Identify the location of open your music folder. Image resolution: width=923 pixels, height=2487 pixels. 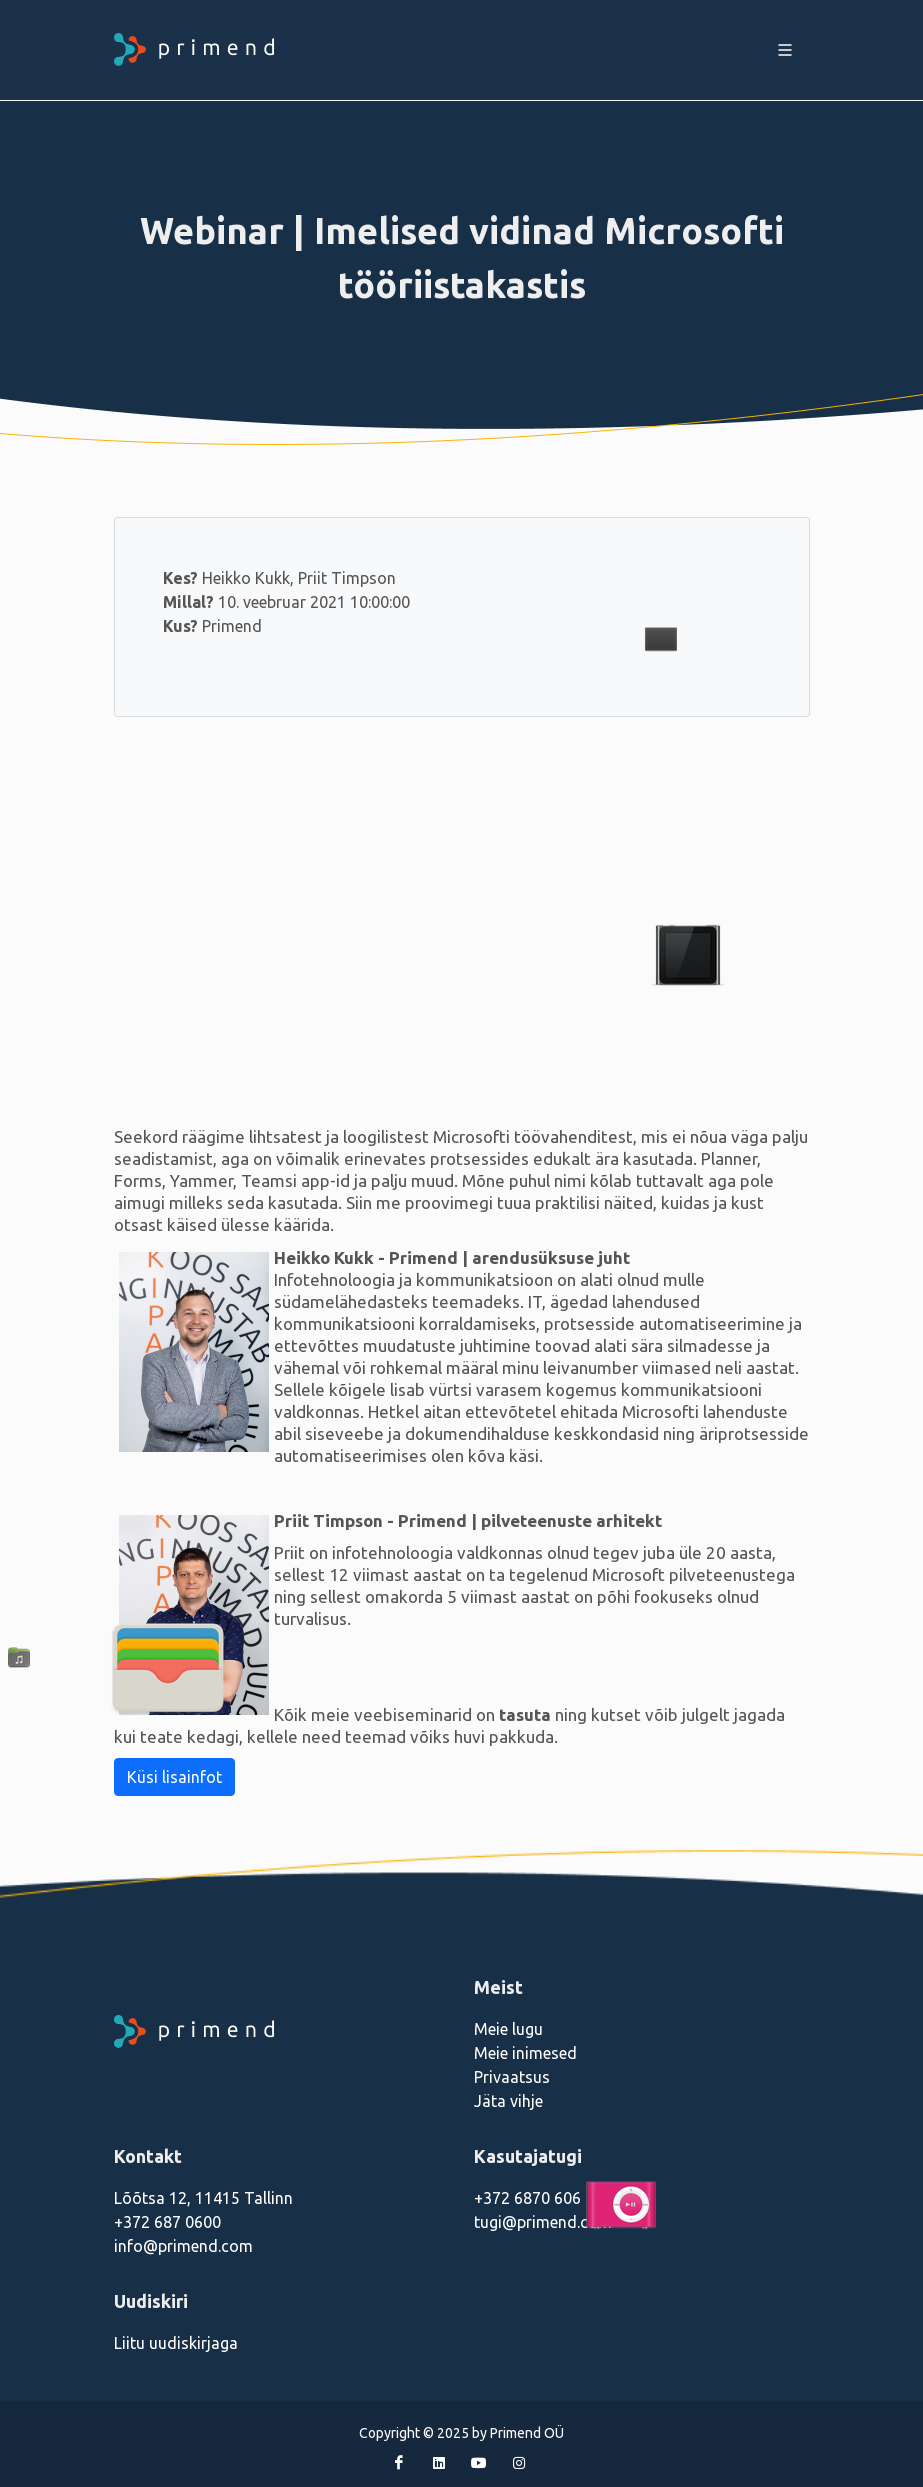
(19, 1657).